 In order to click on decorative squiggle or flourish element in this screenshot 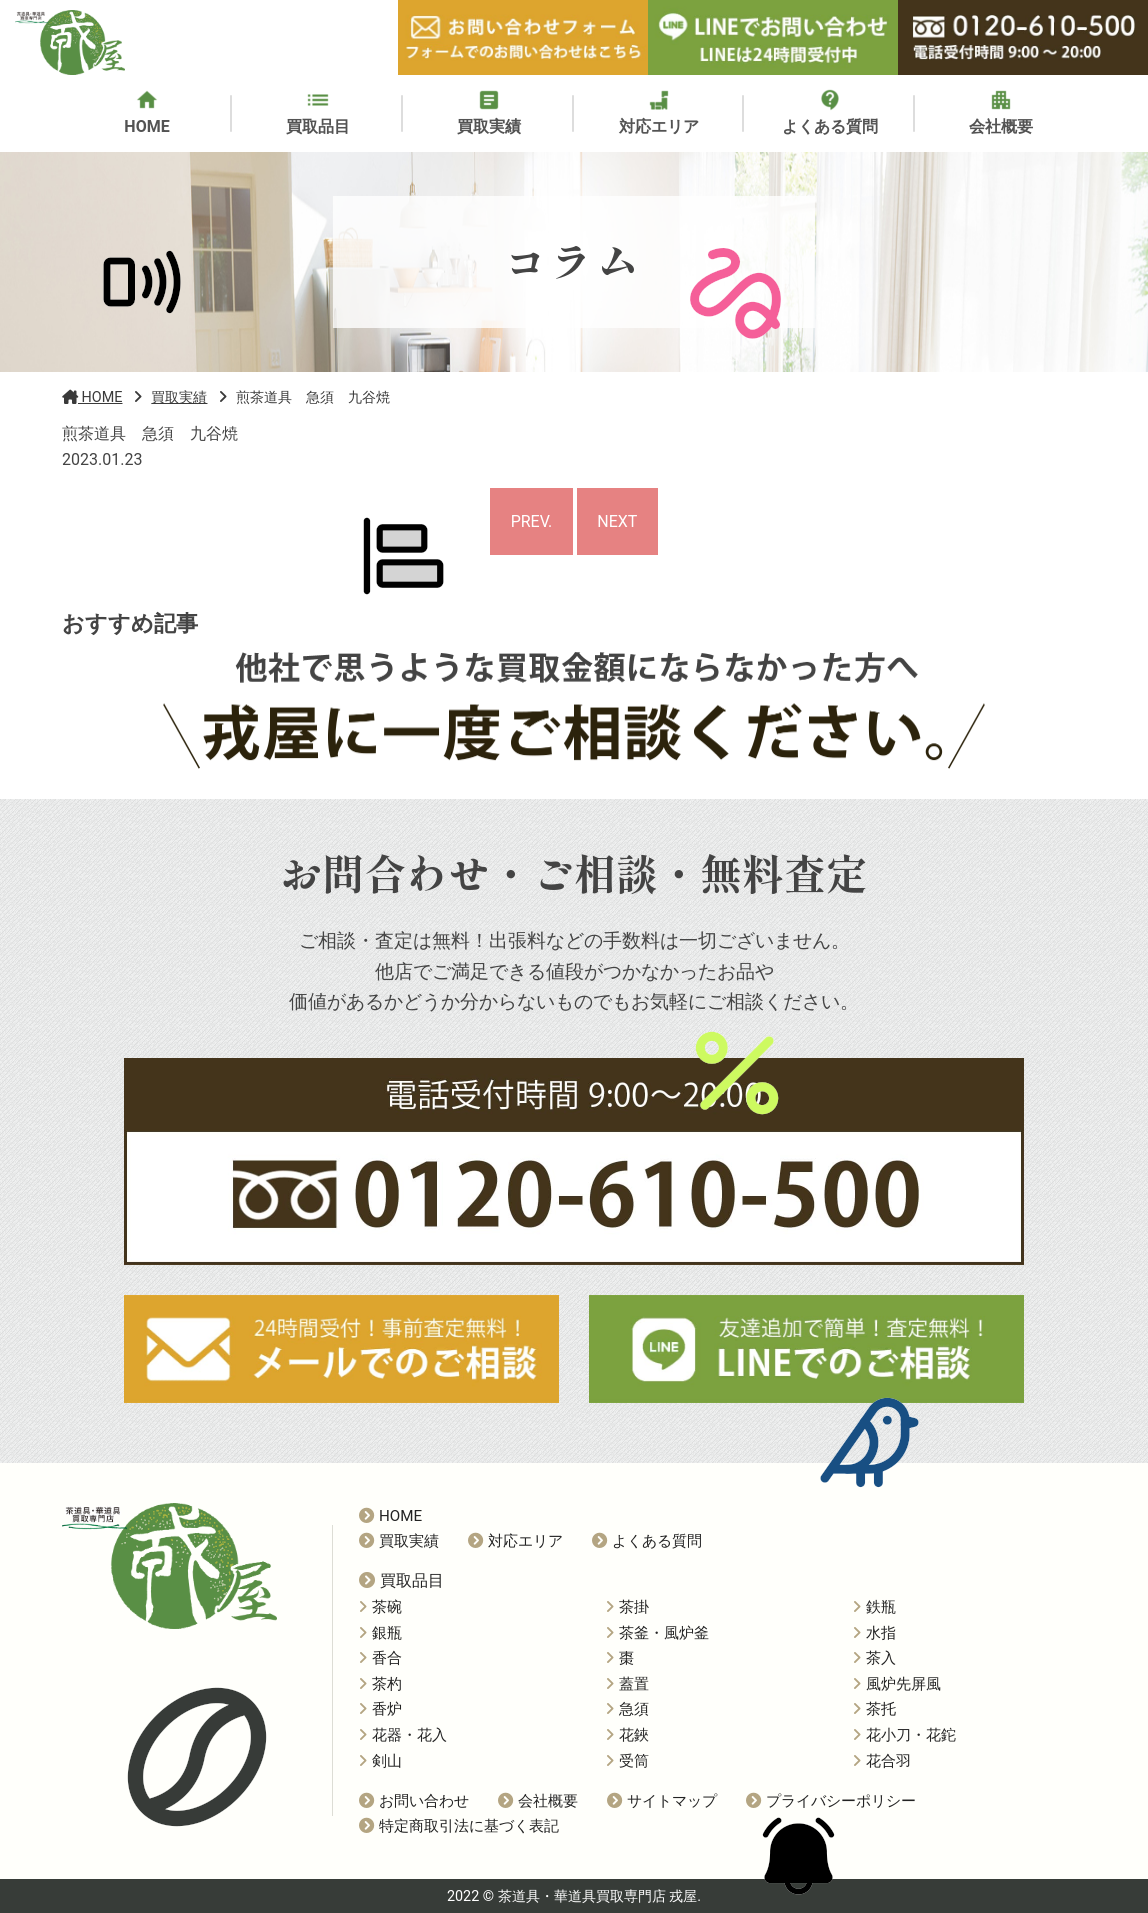, I will do `click(735, 293)`.